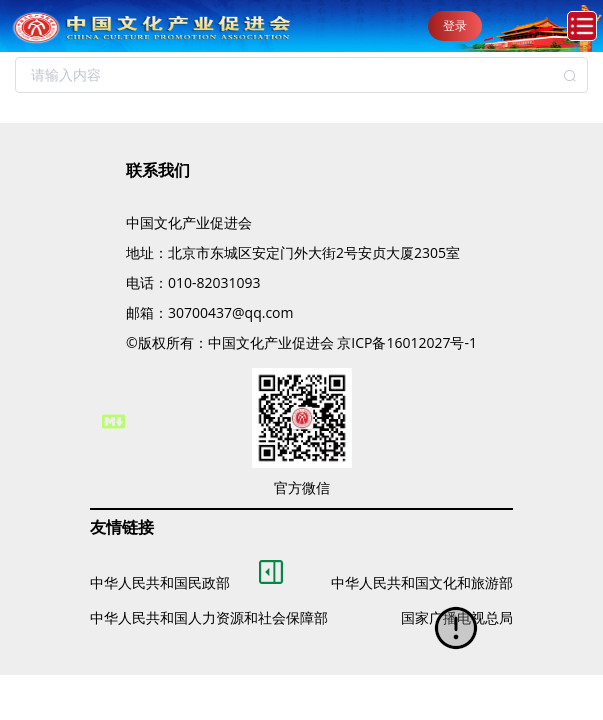  Describe the element at coordinates (456, 628) in the screenshot. I see `indicates a warning or caution state` at that location.